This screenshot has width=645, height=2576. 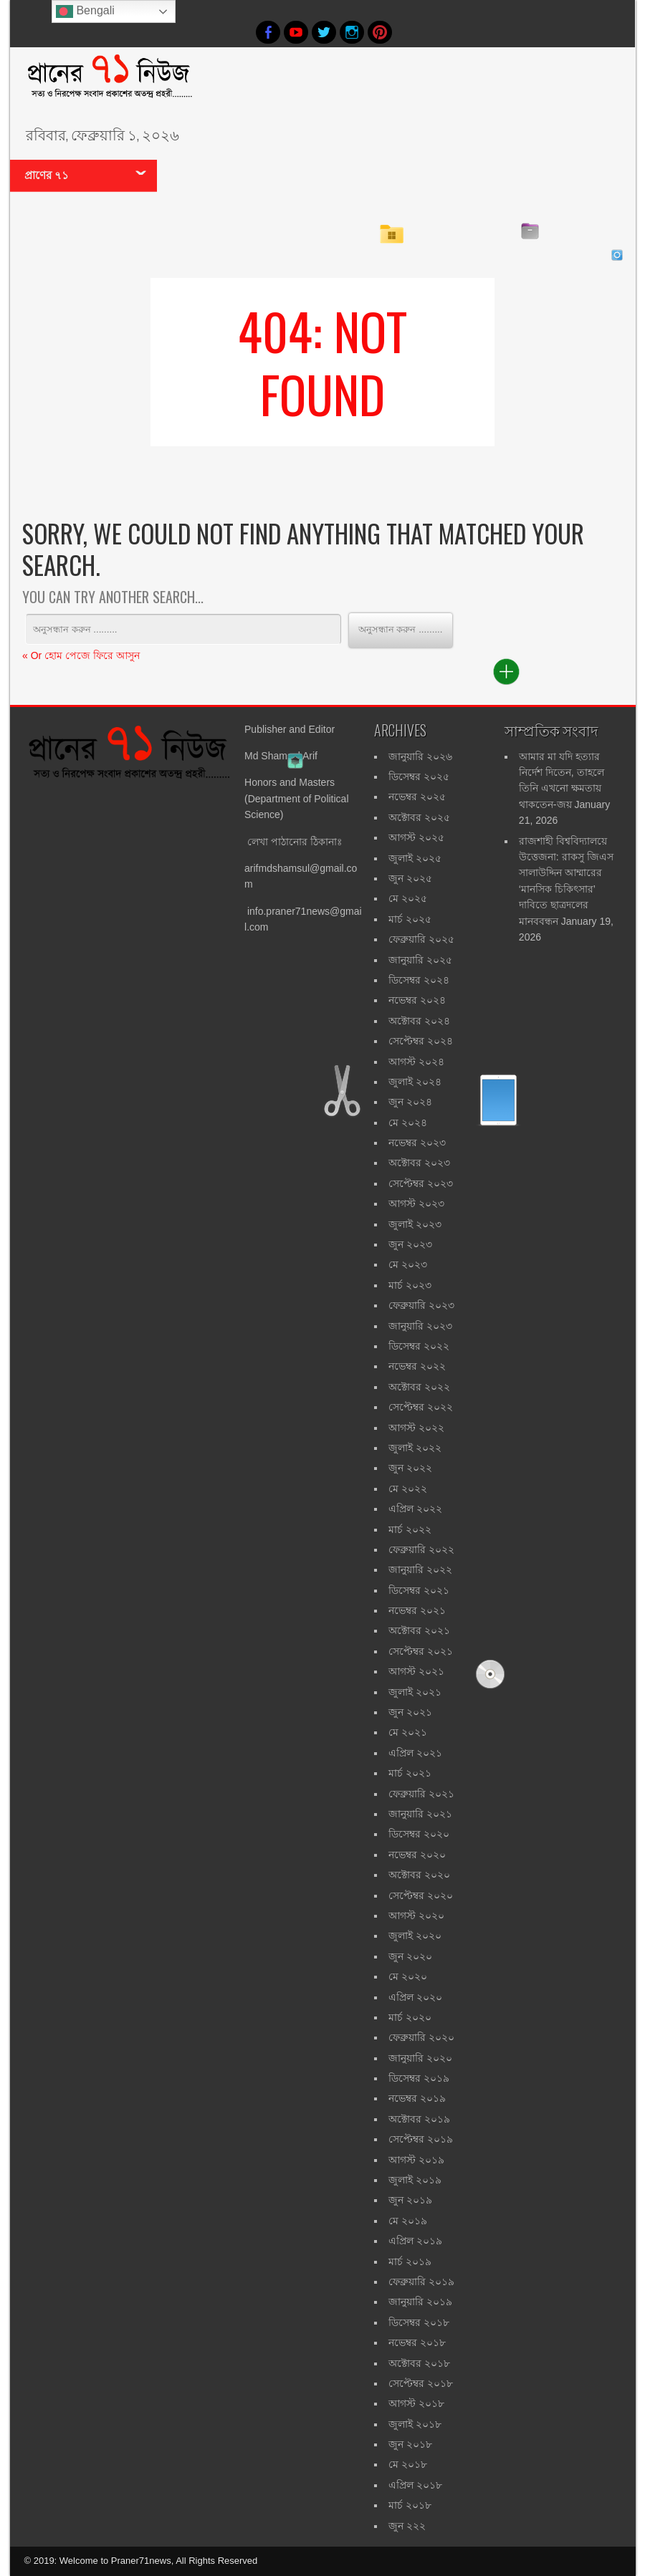 What do you see at coordinates (530, 231) in the screenshot?
I see `open the file manager application` at bounding box center [530, 231].